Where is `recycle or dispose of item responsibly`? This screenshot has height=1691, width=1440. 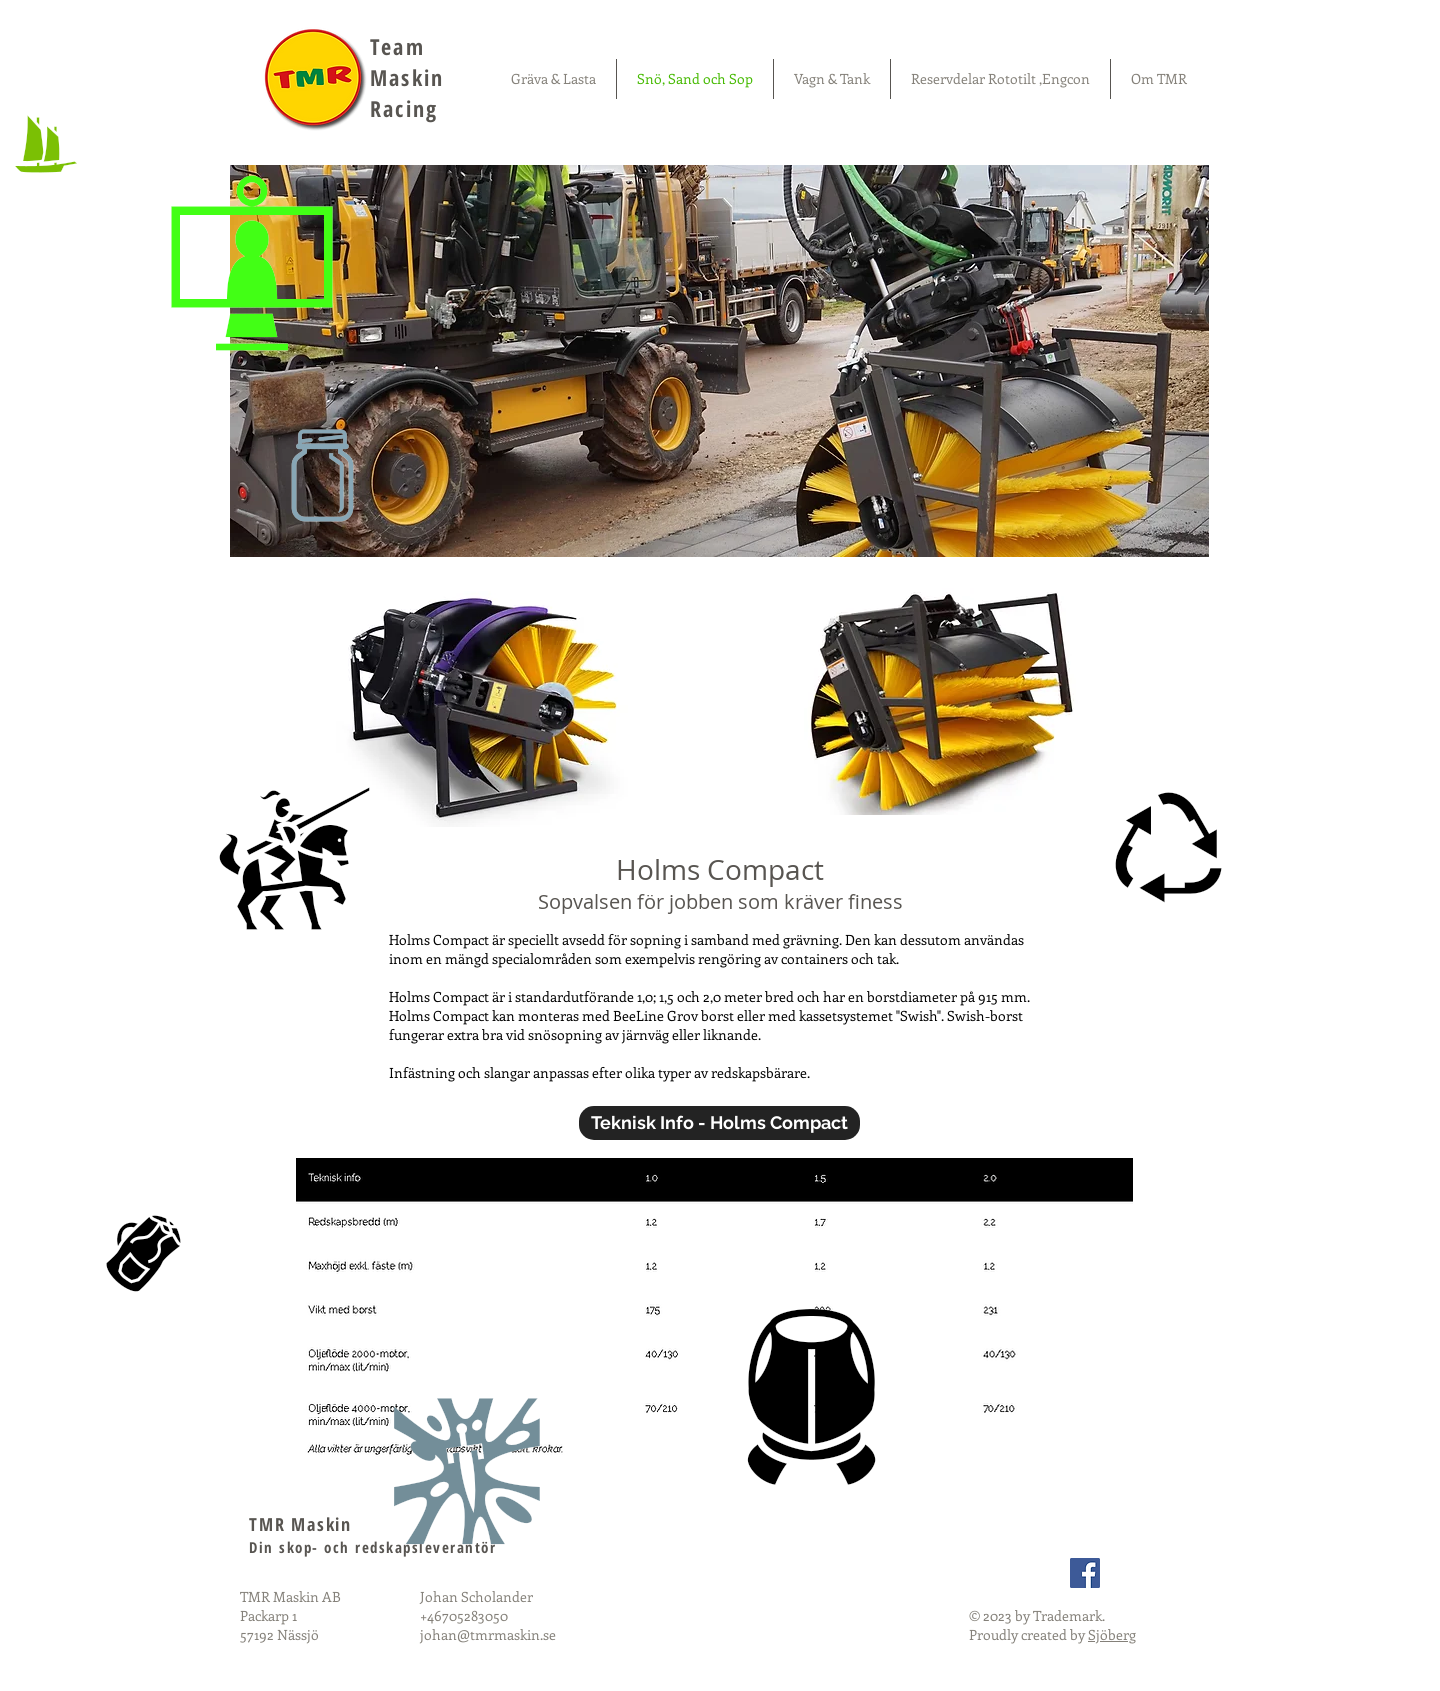 recycle or dispose of item responsibly is located at coordinates (1168, 847).